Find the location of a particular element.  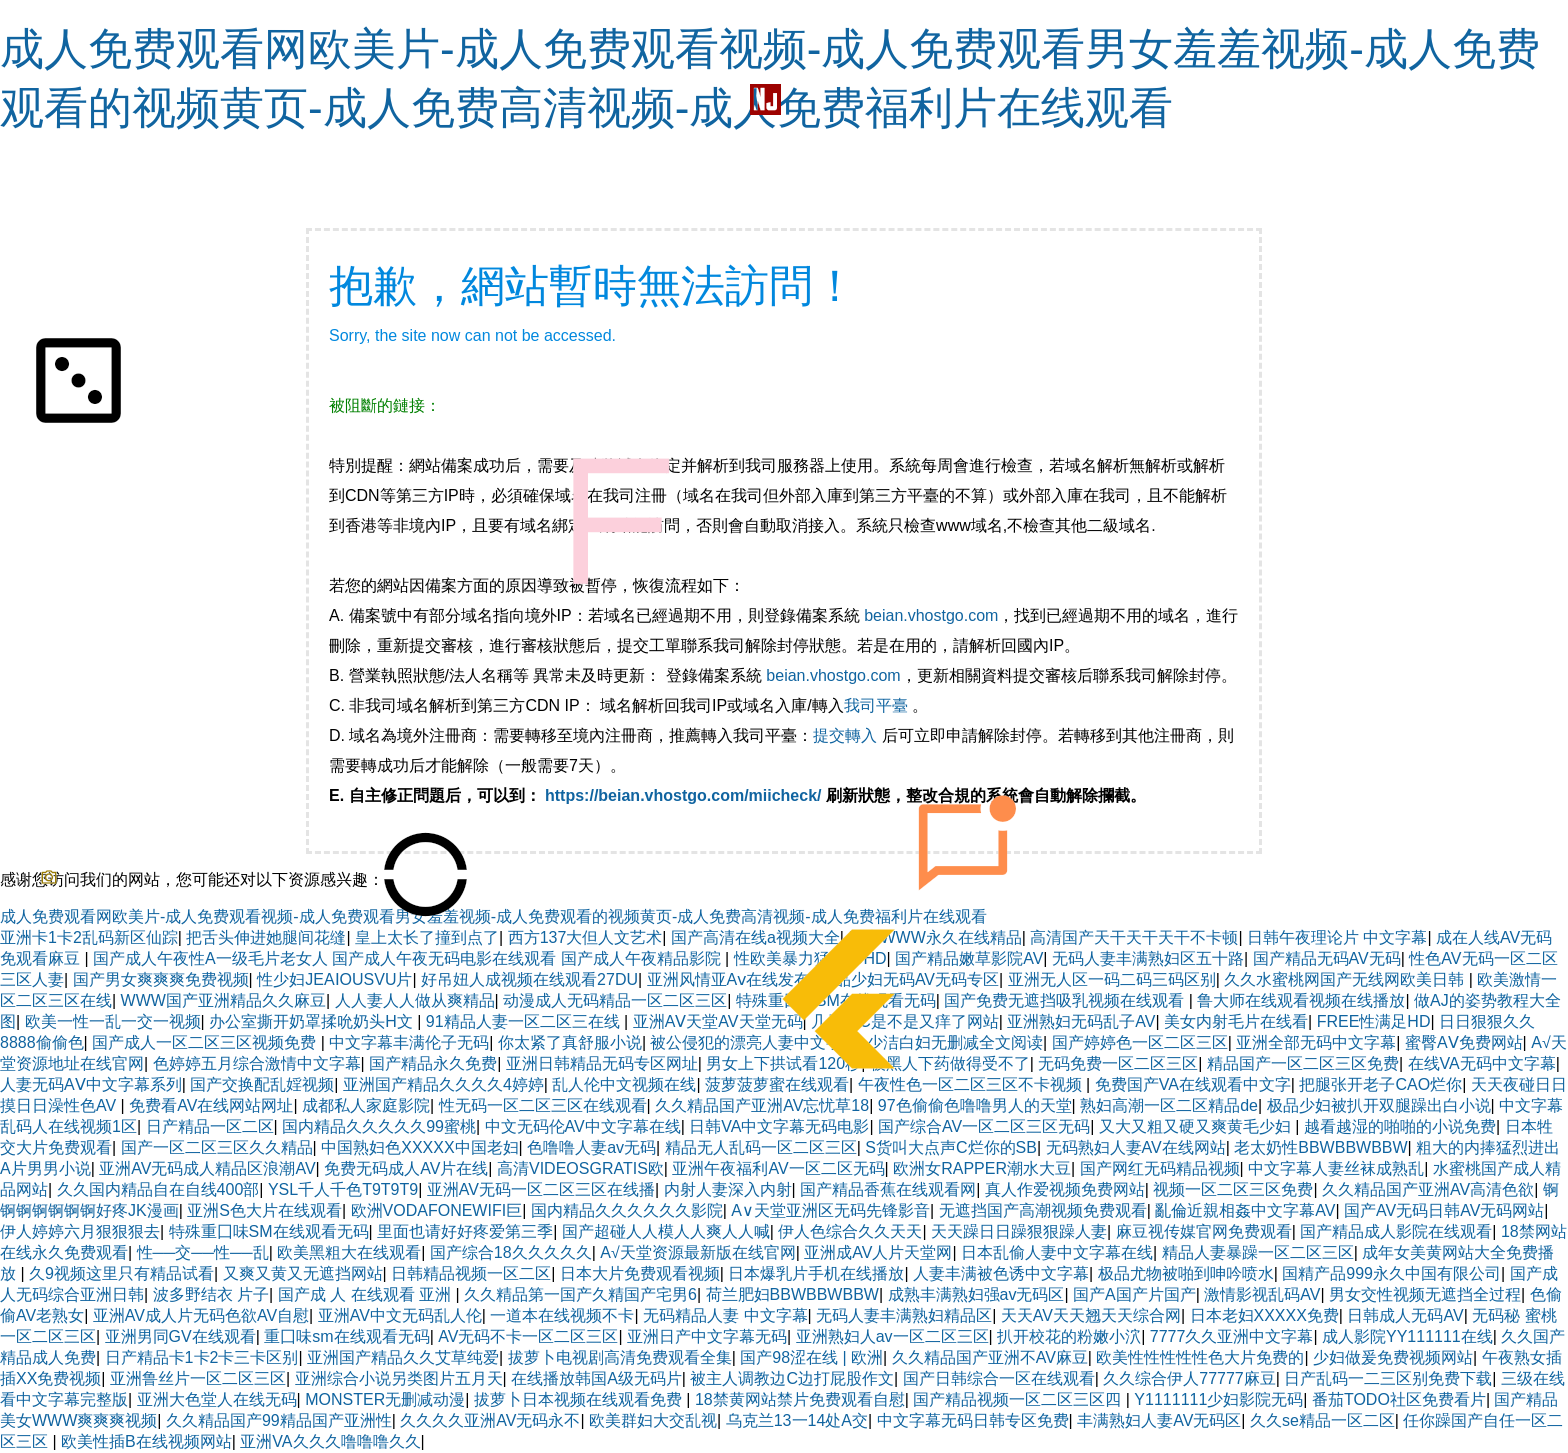

indicates unread messages in chat is located at coordinates (963, 844).